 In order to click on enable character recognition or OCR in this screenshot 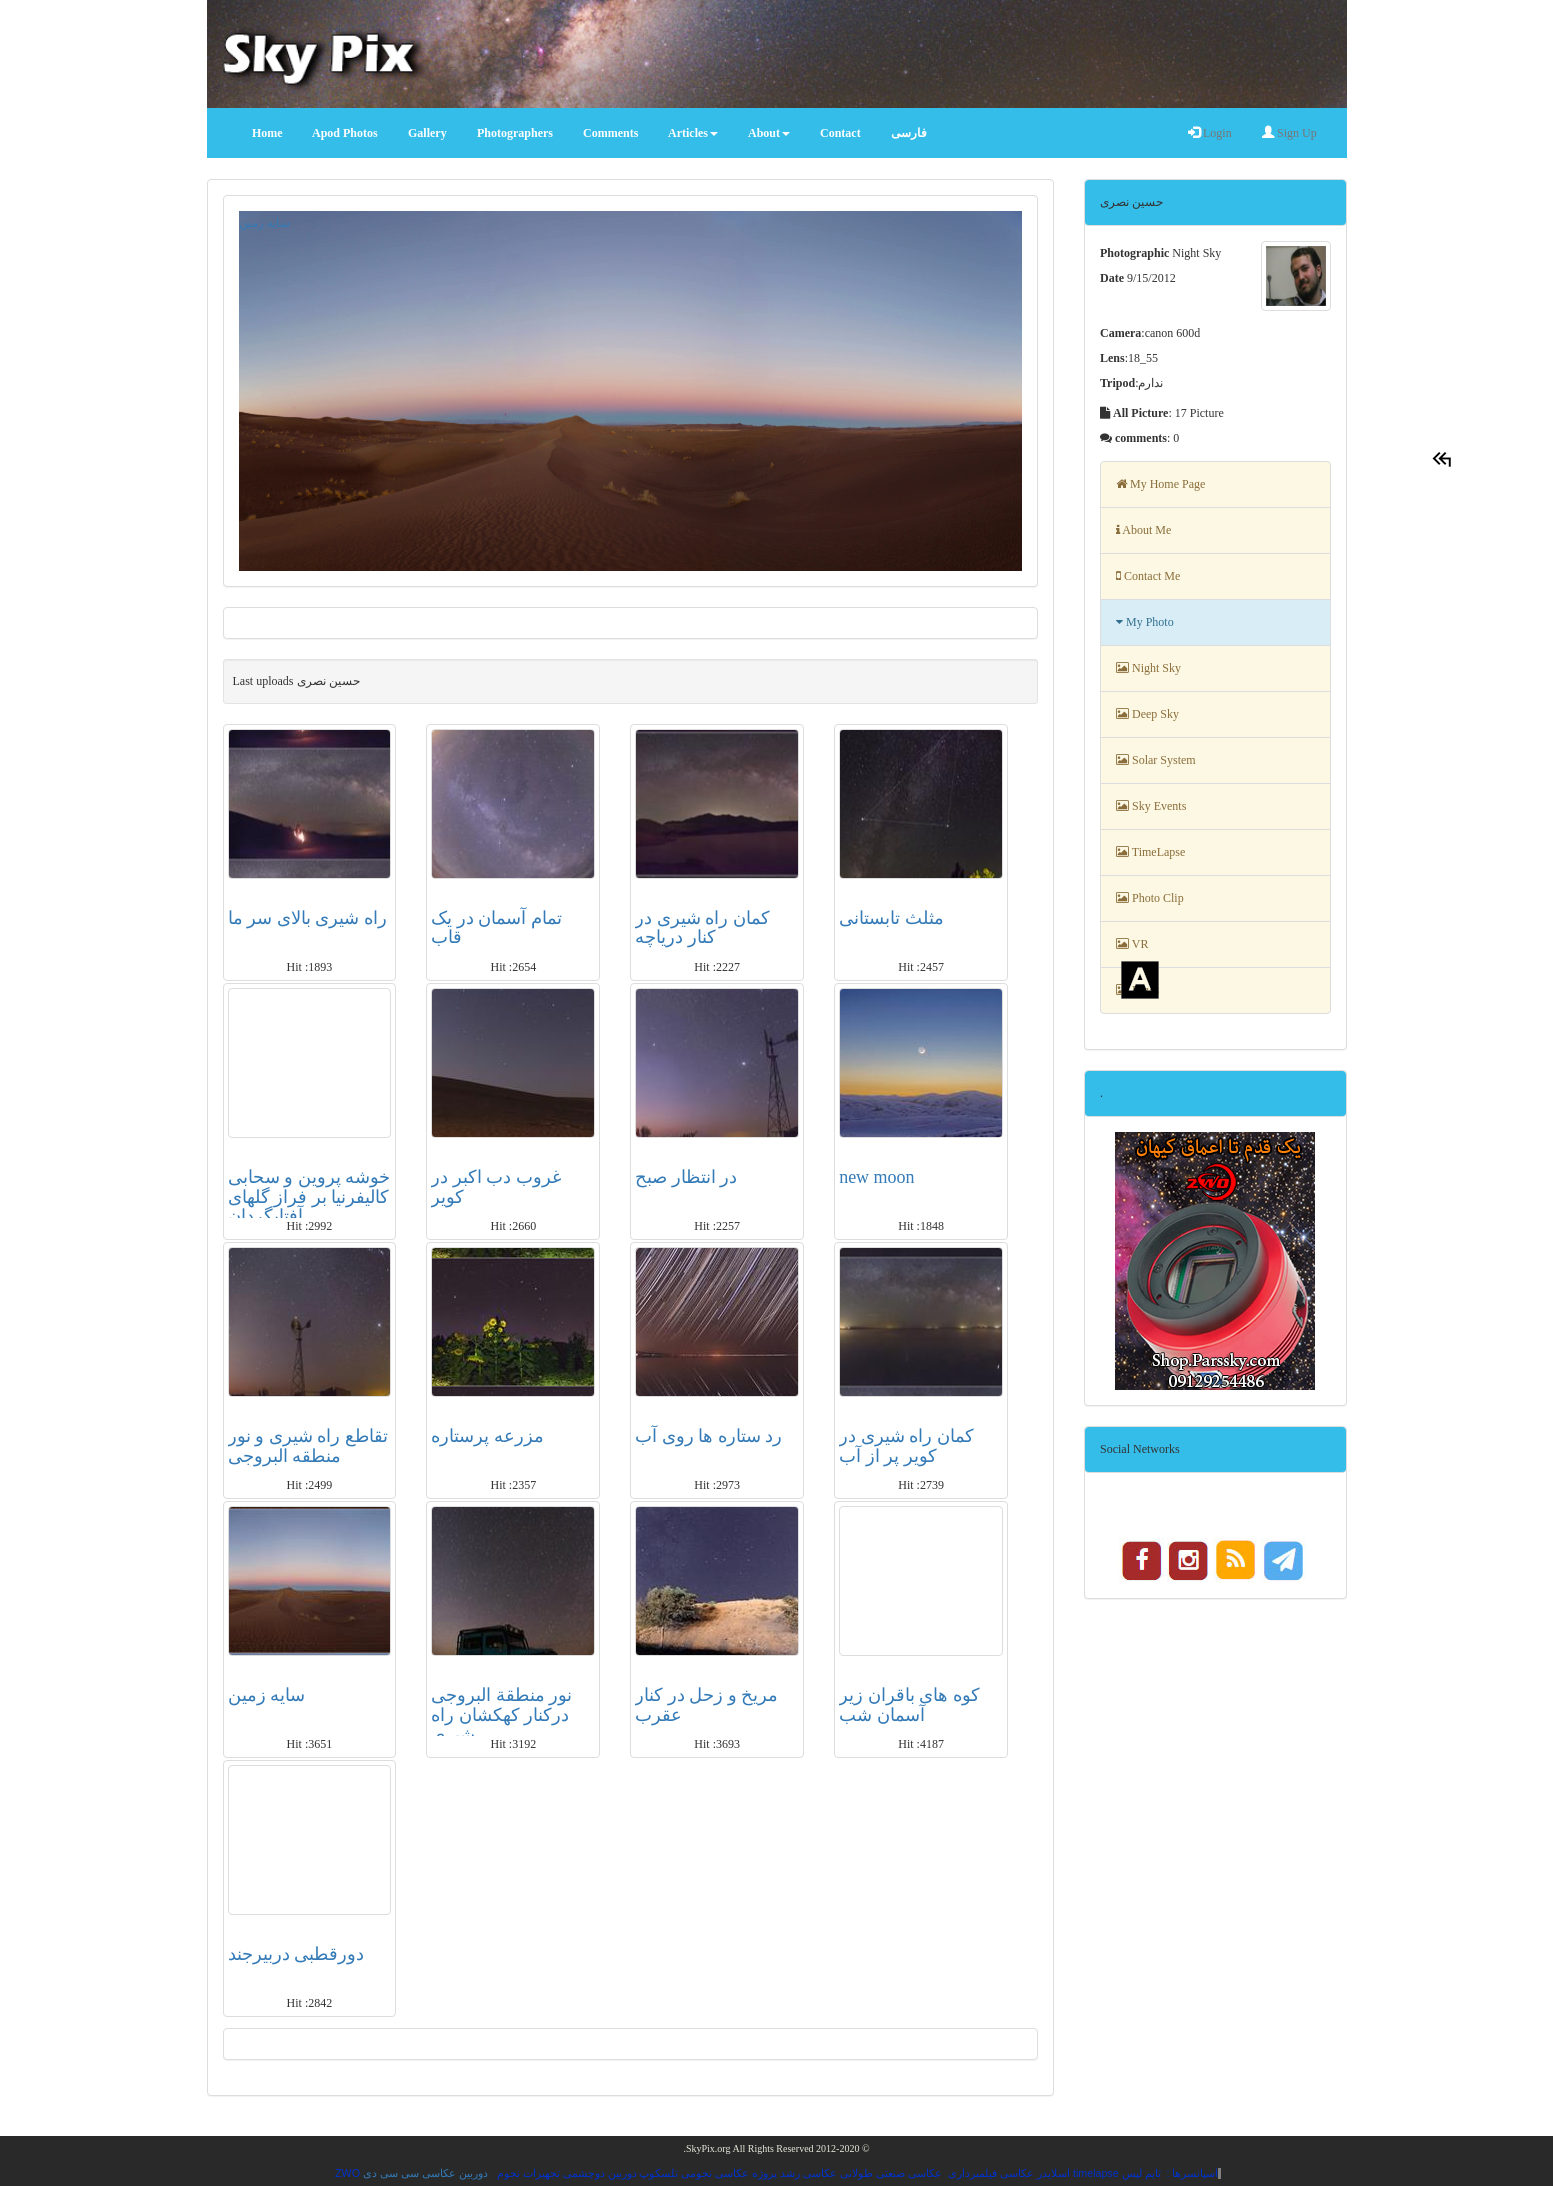, I will do `click(1140, 980)`.